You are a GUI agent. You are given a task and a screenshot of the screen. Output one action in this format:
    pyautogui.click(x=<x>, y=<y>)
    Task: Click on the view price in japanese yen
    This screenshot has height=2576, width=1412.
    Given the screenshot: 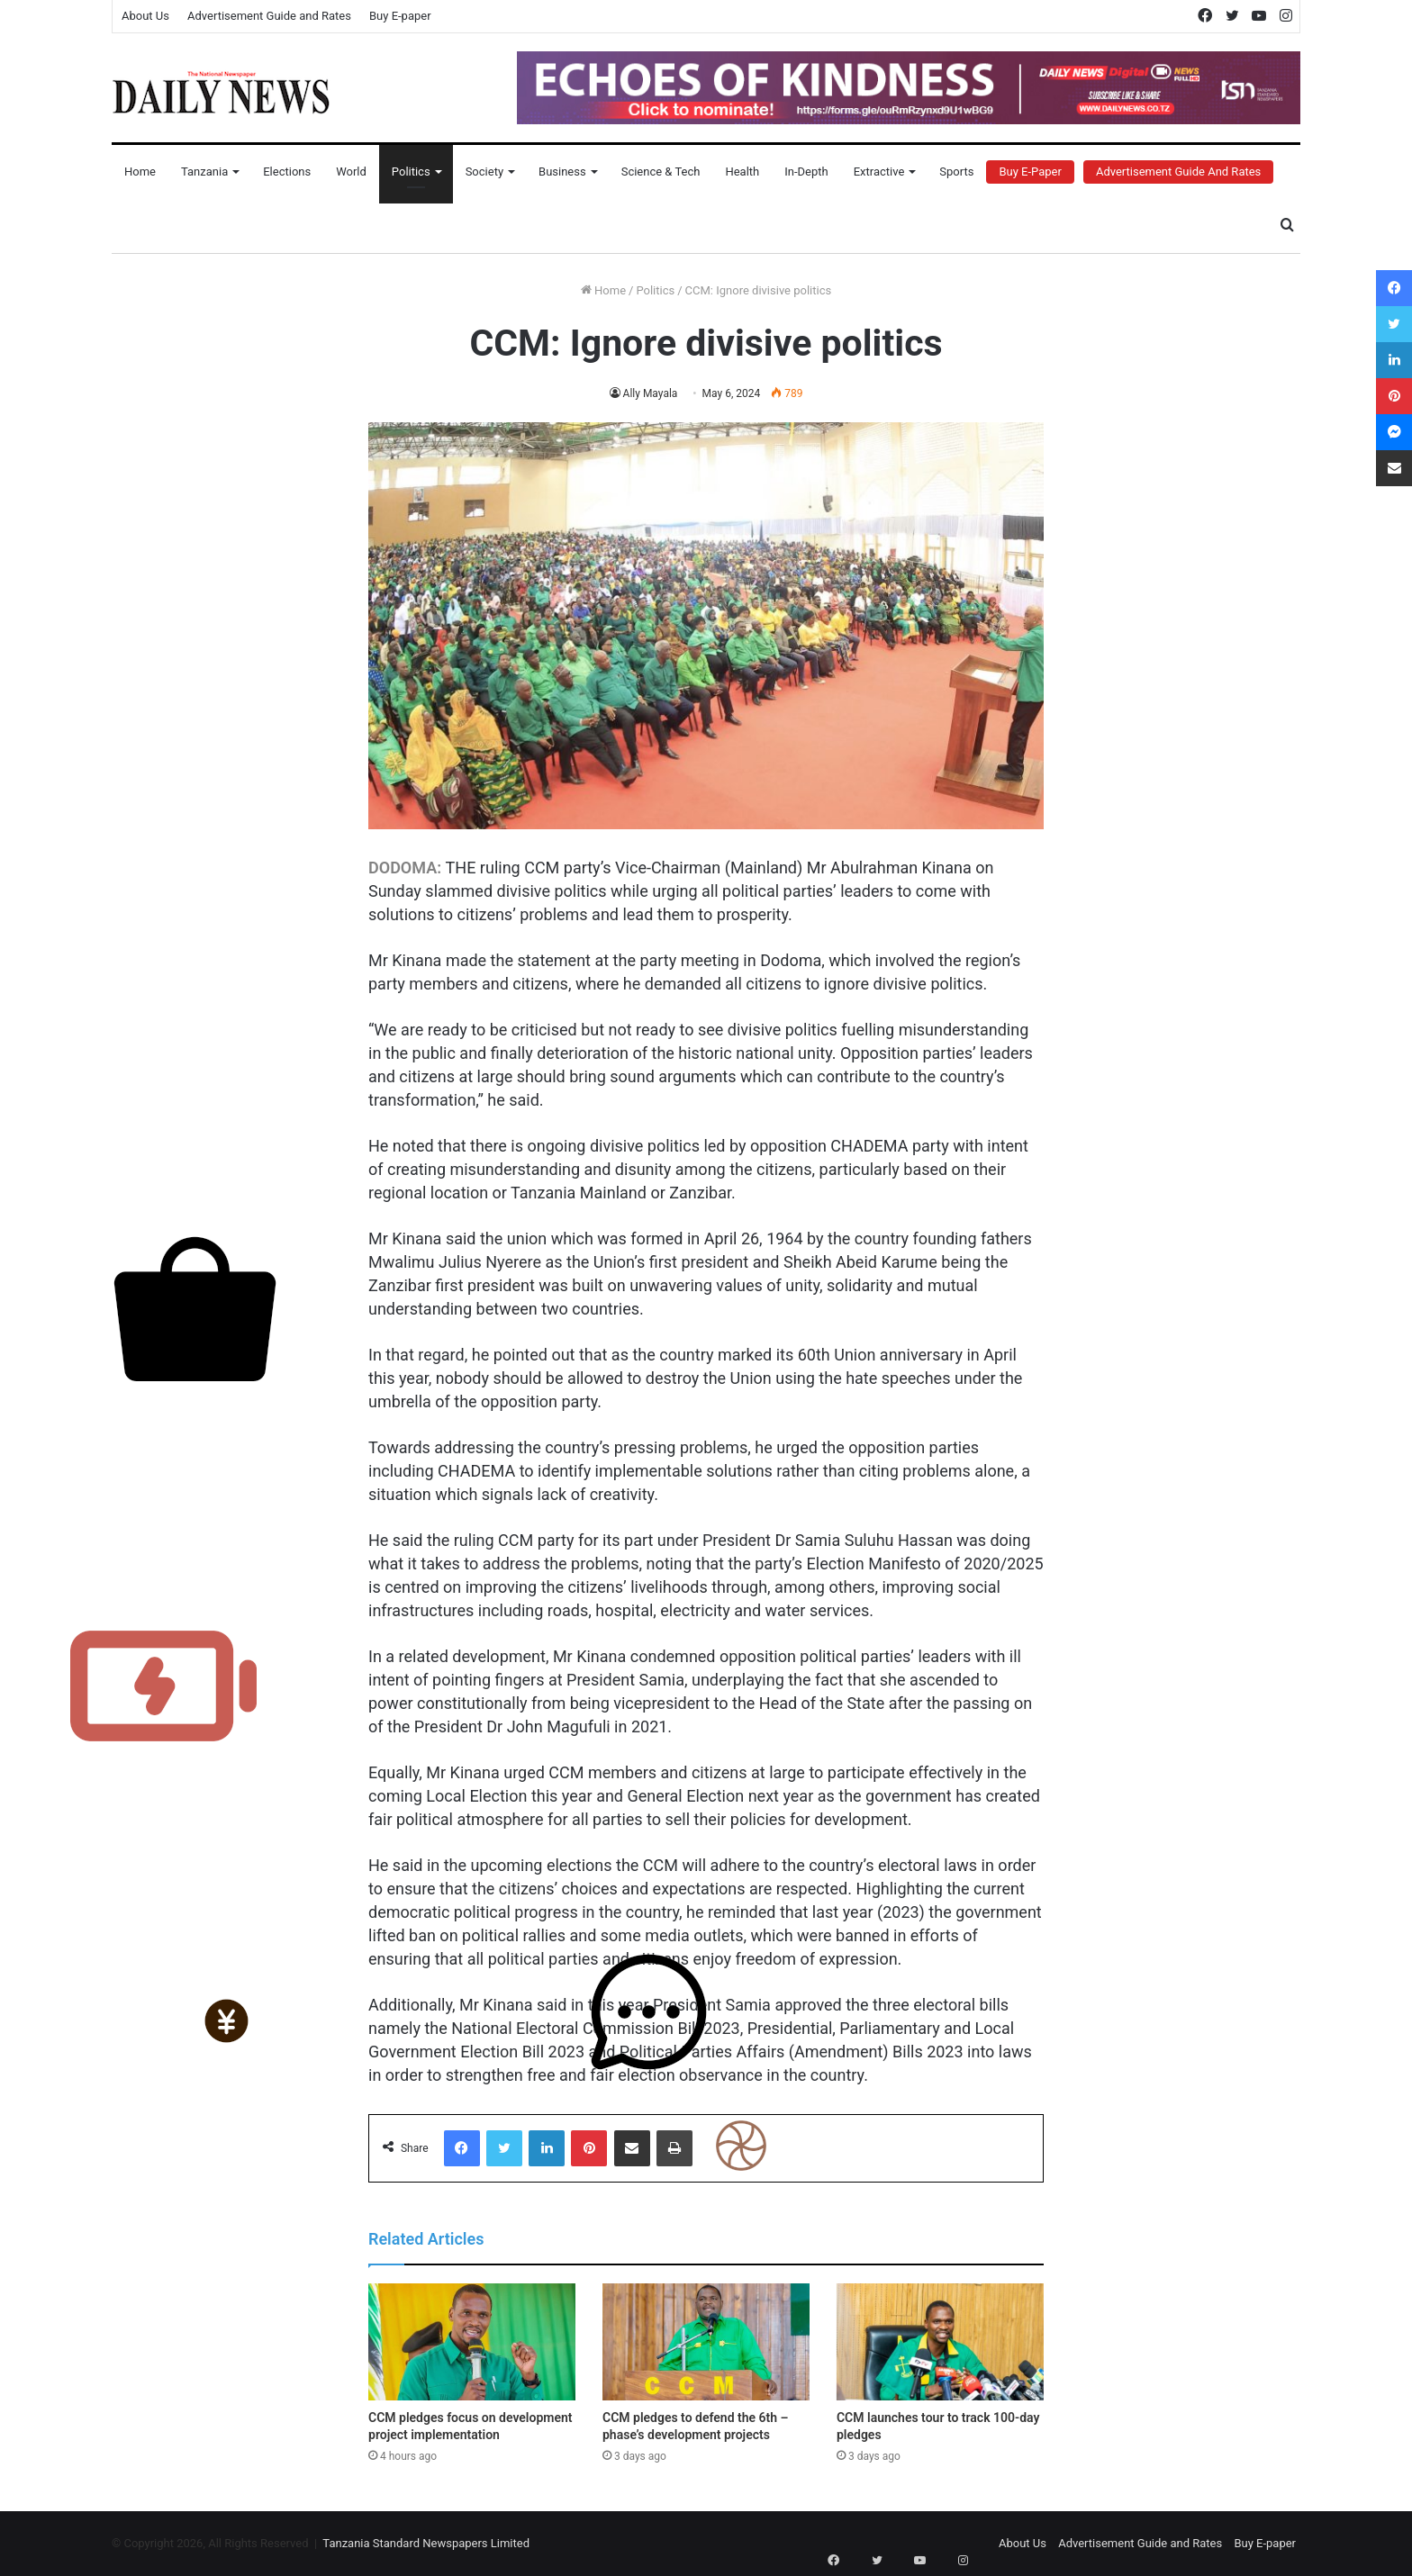 What is the action you would take?
    pyautogui.click(x=226, y=2020)
    